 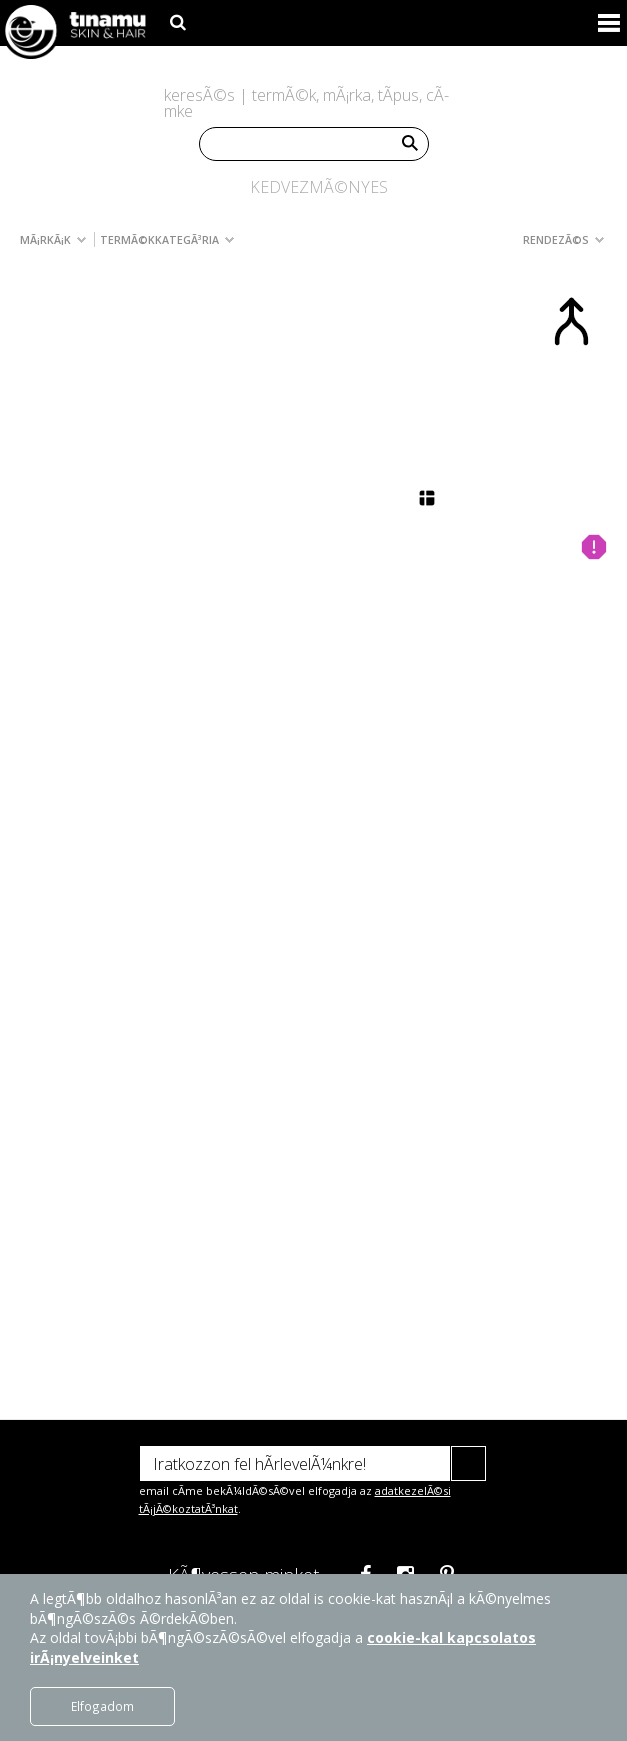 I want to click on view data in table format, so click(x=427, y=498).